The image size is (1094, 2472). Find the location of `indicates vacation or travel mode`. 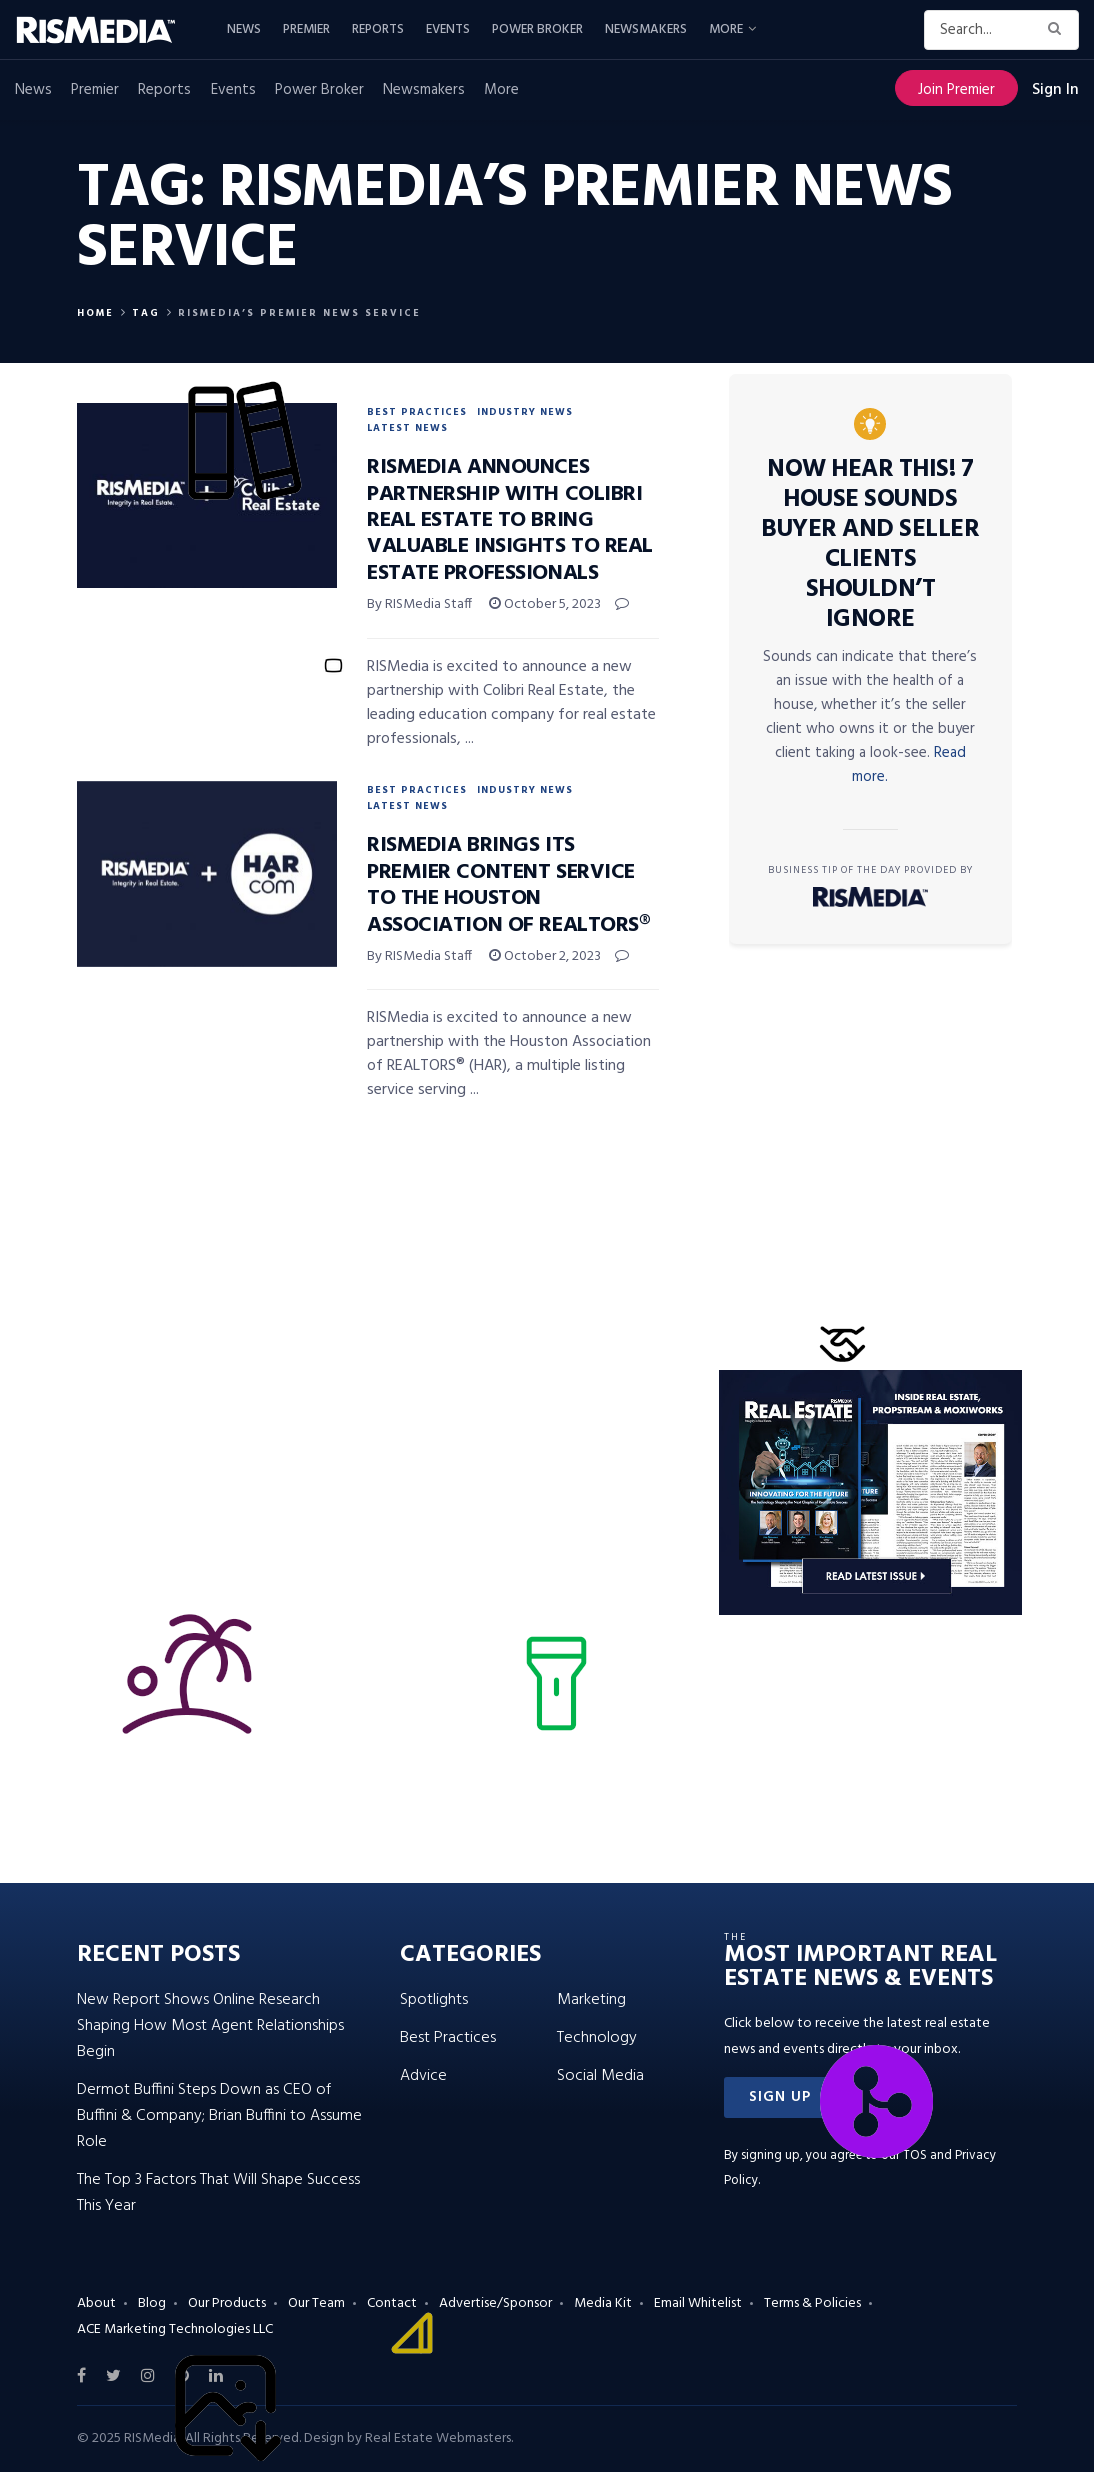

indicates vacation or travel mode is located at coordinates (187, 1674).